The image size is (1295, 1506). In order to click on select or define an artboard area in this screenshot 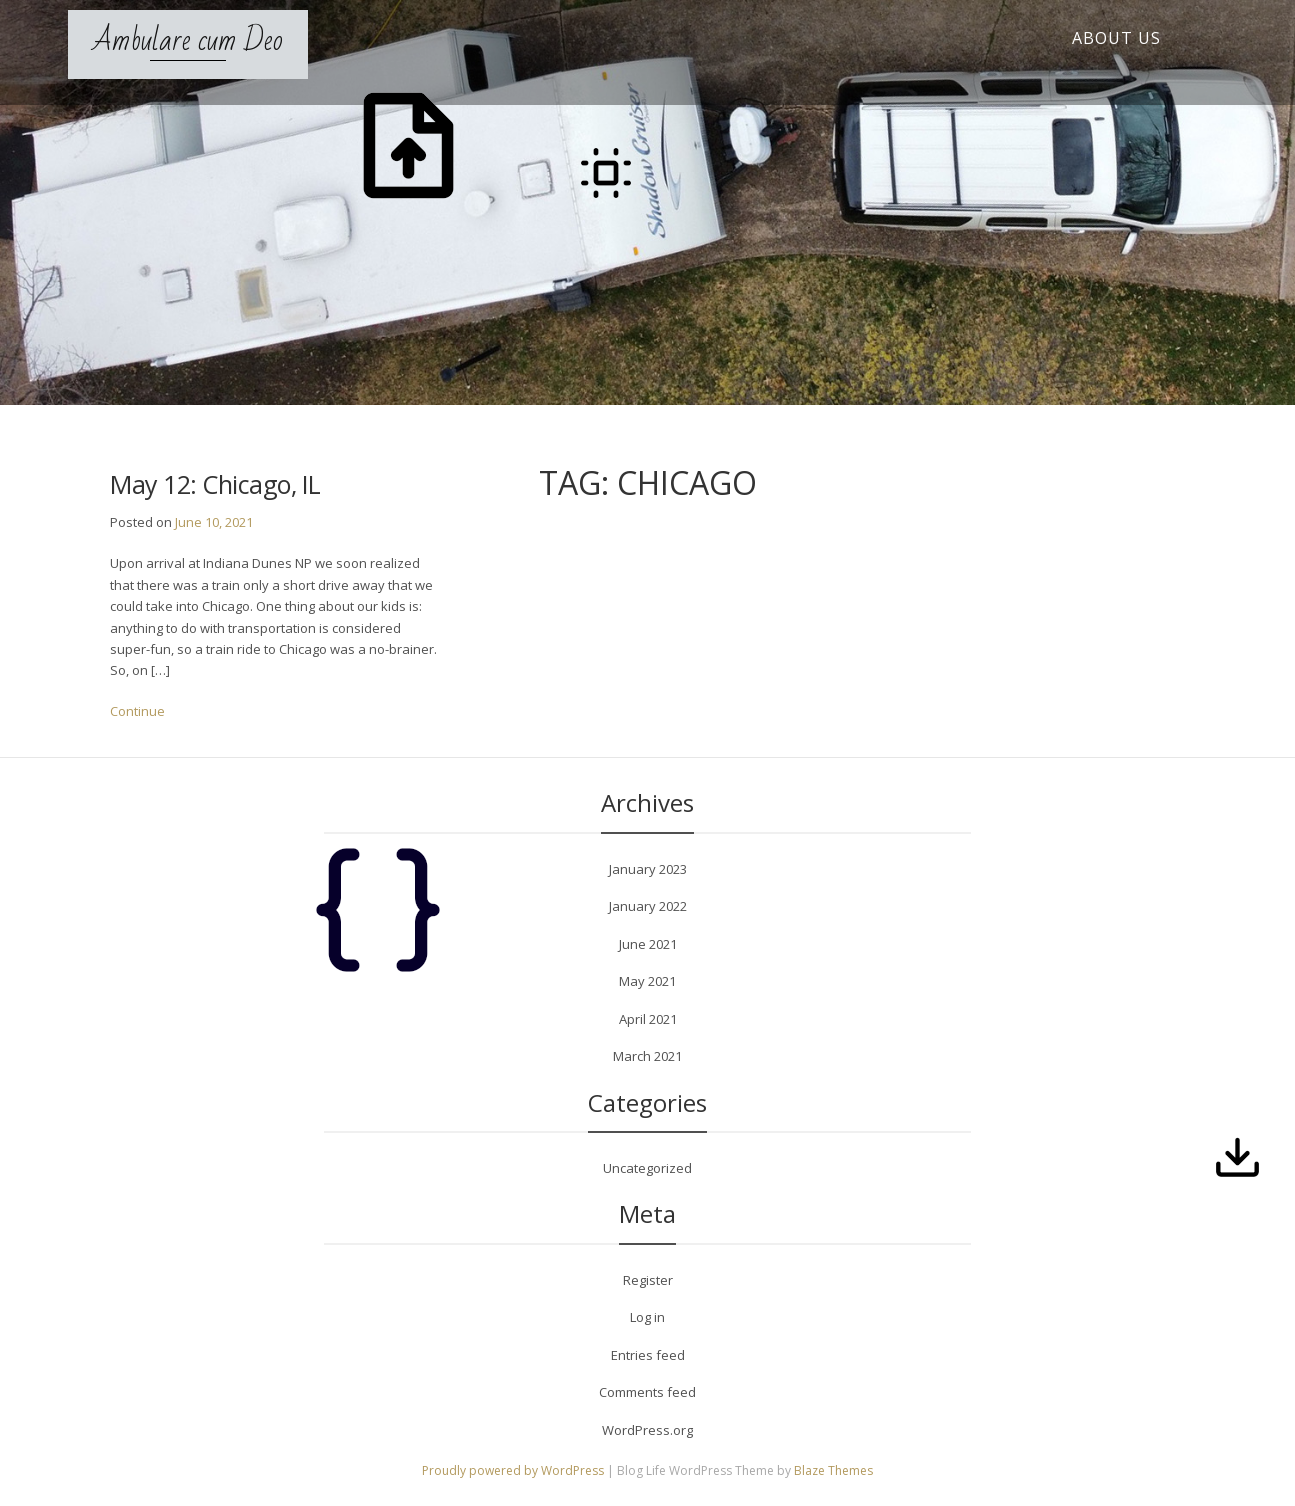, I will do `click(606, 173)`.